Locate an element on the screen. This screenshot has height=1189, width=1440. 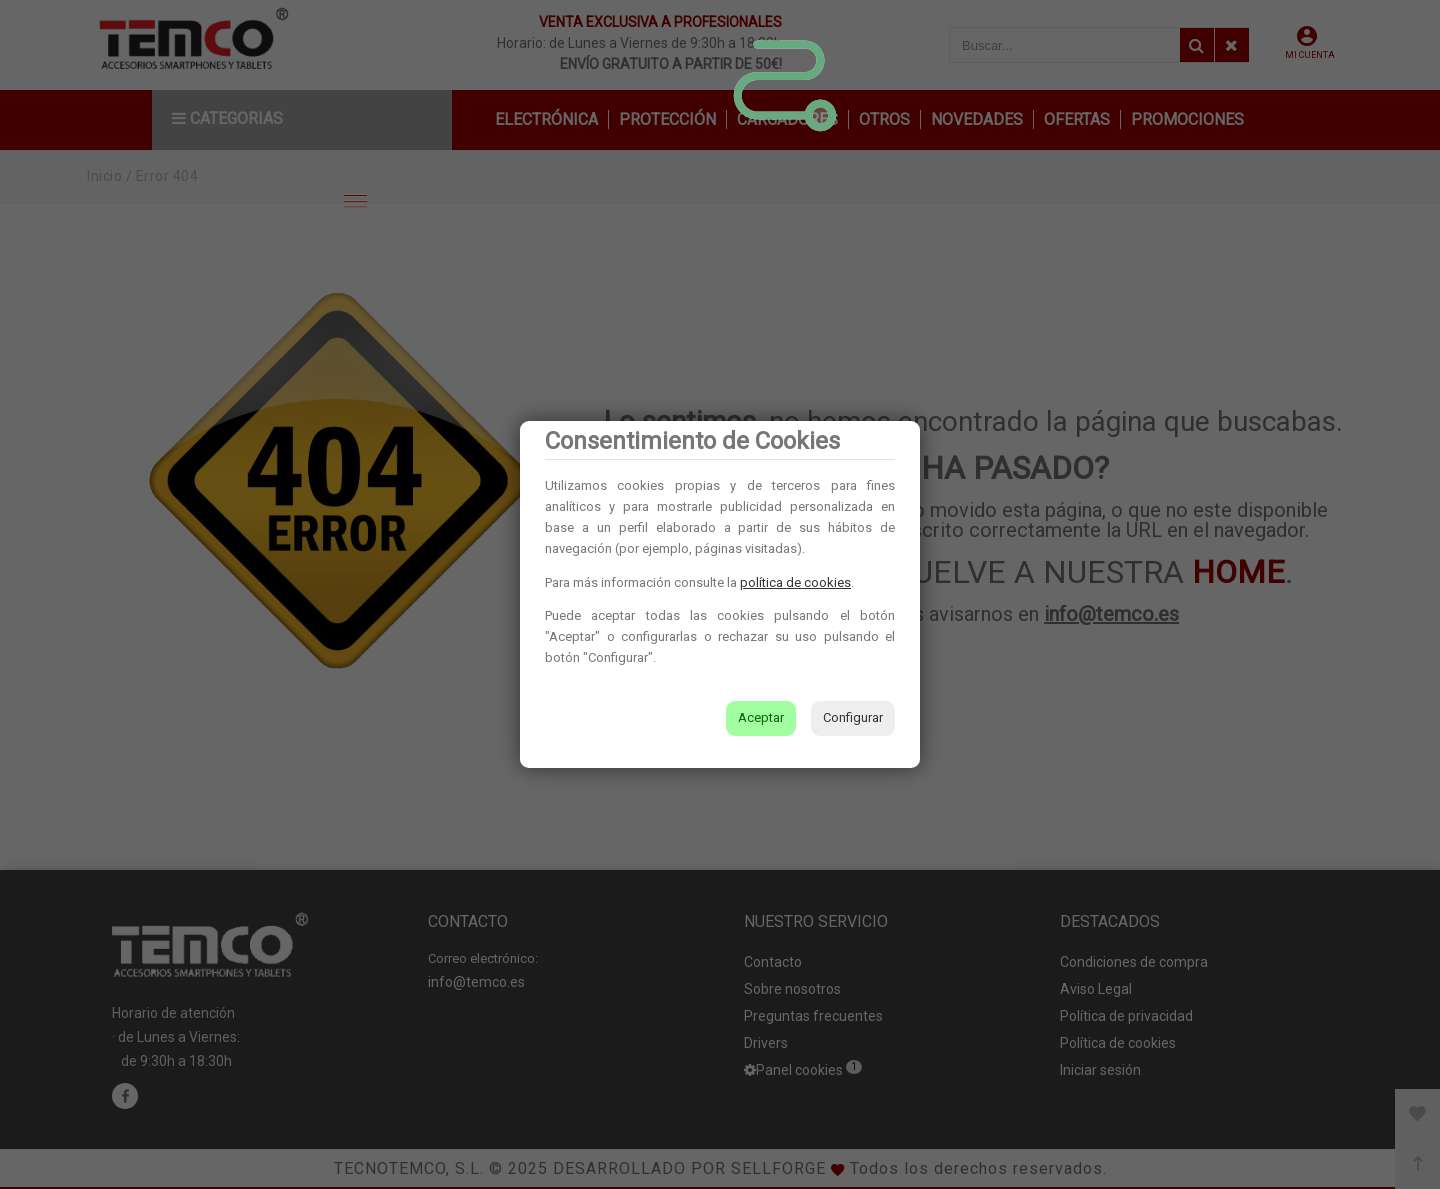
open navigation menu is located at coordinates (355, 200).